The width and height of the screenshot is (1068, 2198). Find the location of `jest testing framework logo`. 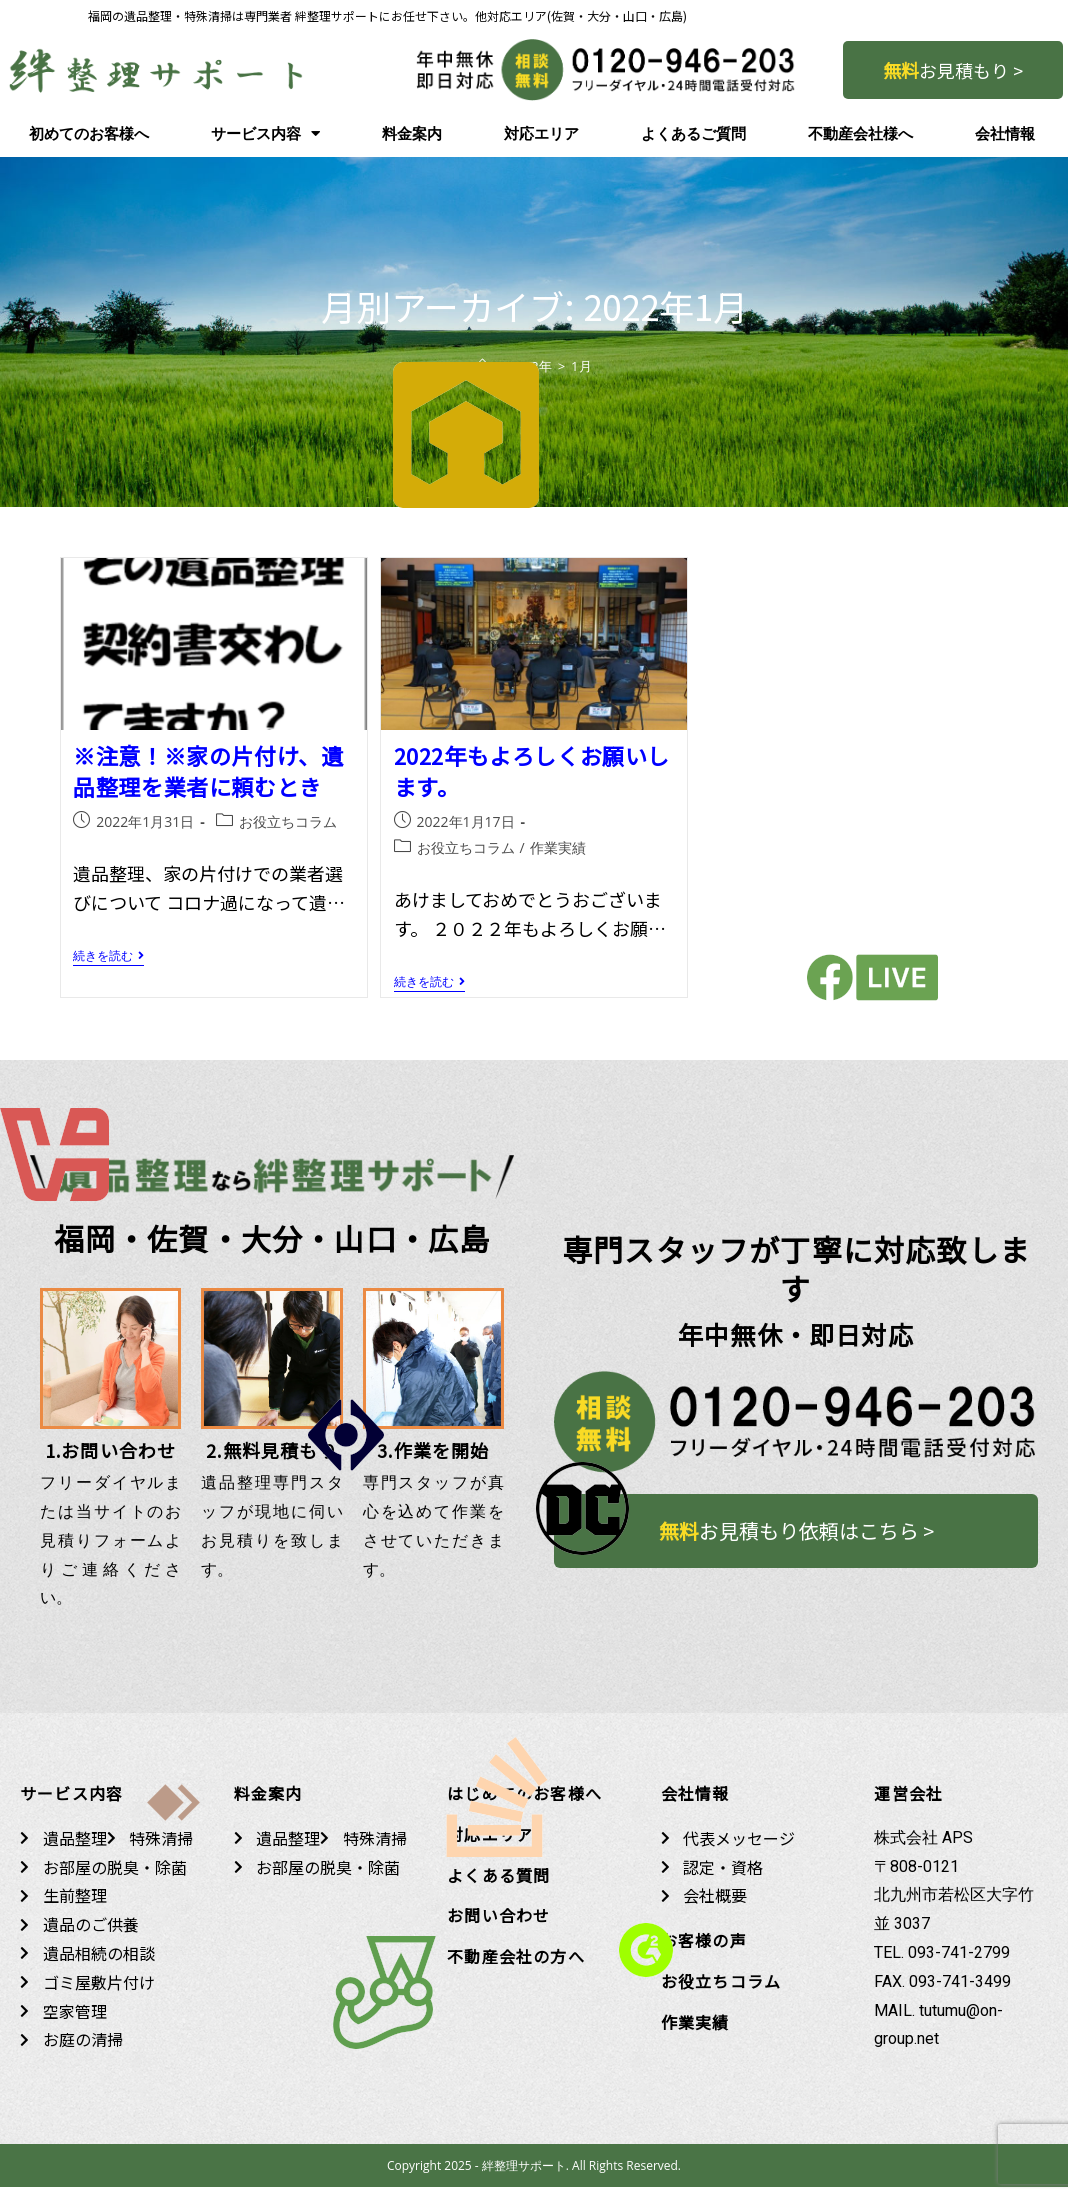

jest testing framework logo is located at coordinates (384, 1992).